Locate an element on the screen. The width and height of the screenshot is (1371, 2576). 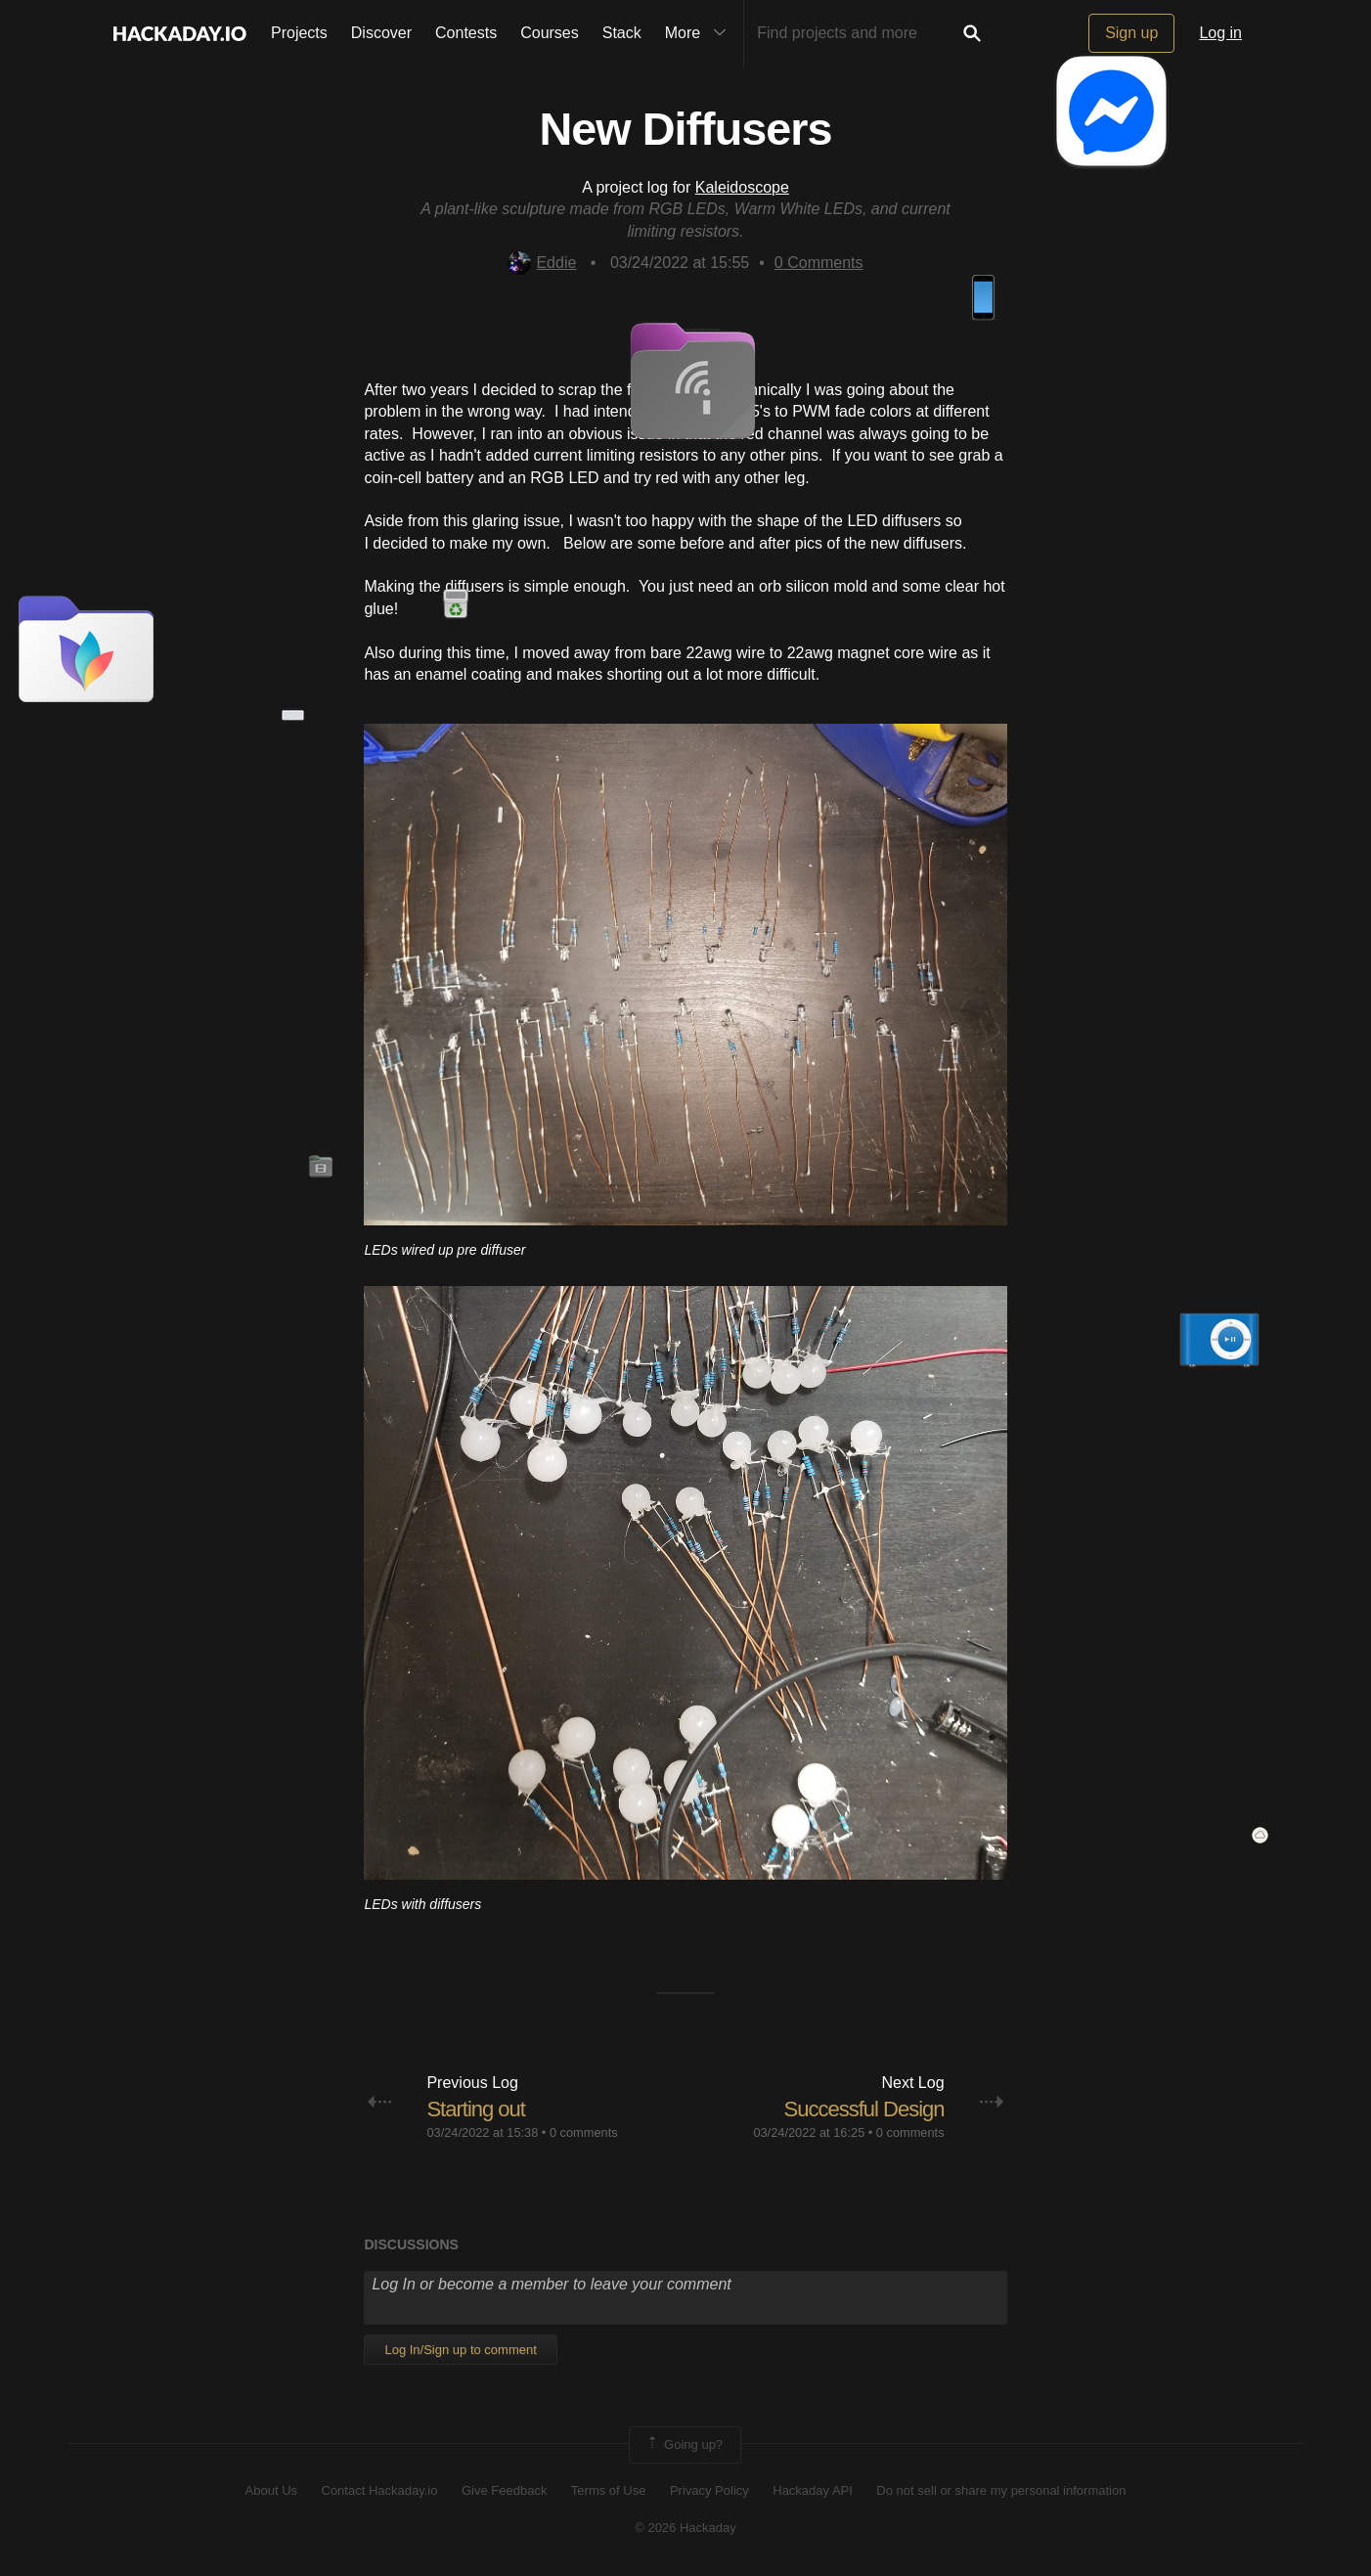
open videos folder is located at coordinates (321, 1166).